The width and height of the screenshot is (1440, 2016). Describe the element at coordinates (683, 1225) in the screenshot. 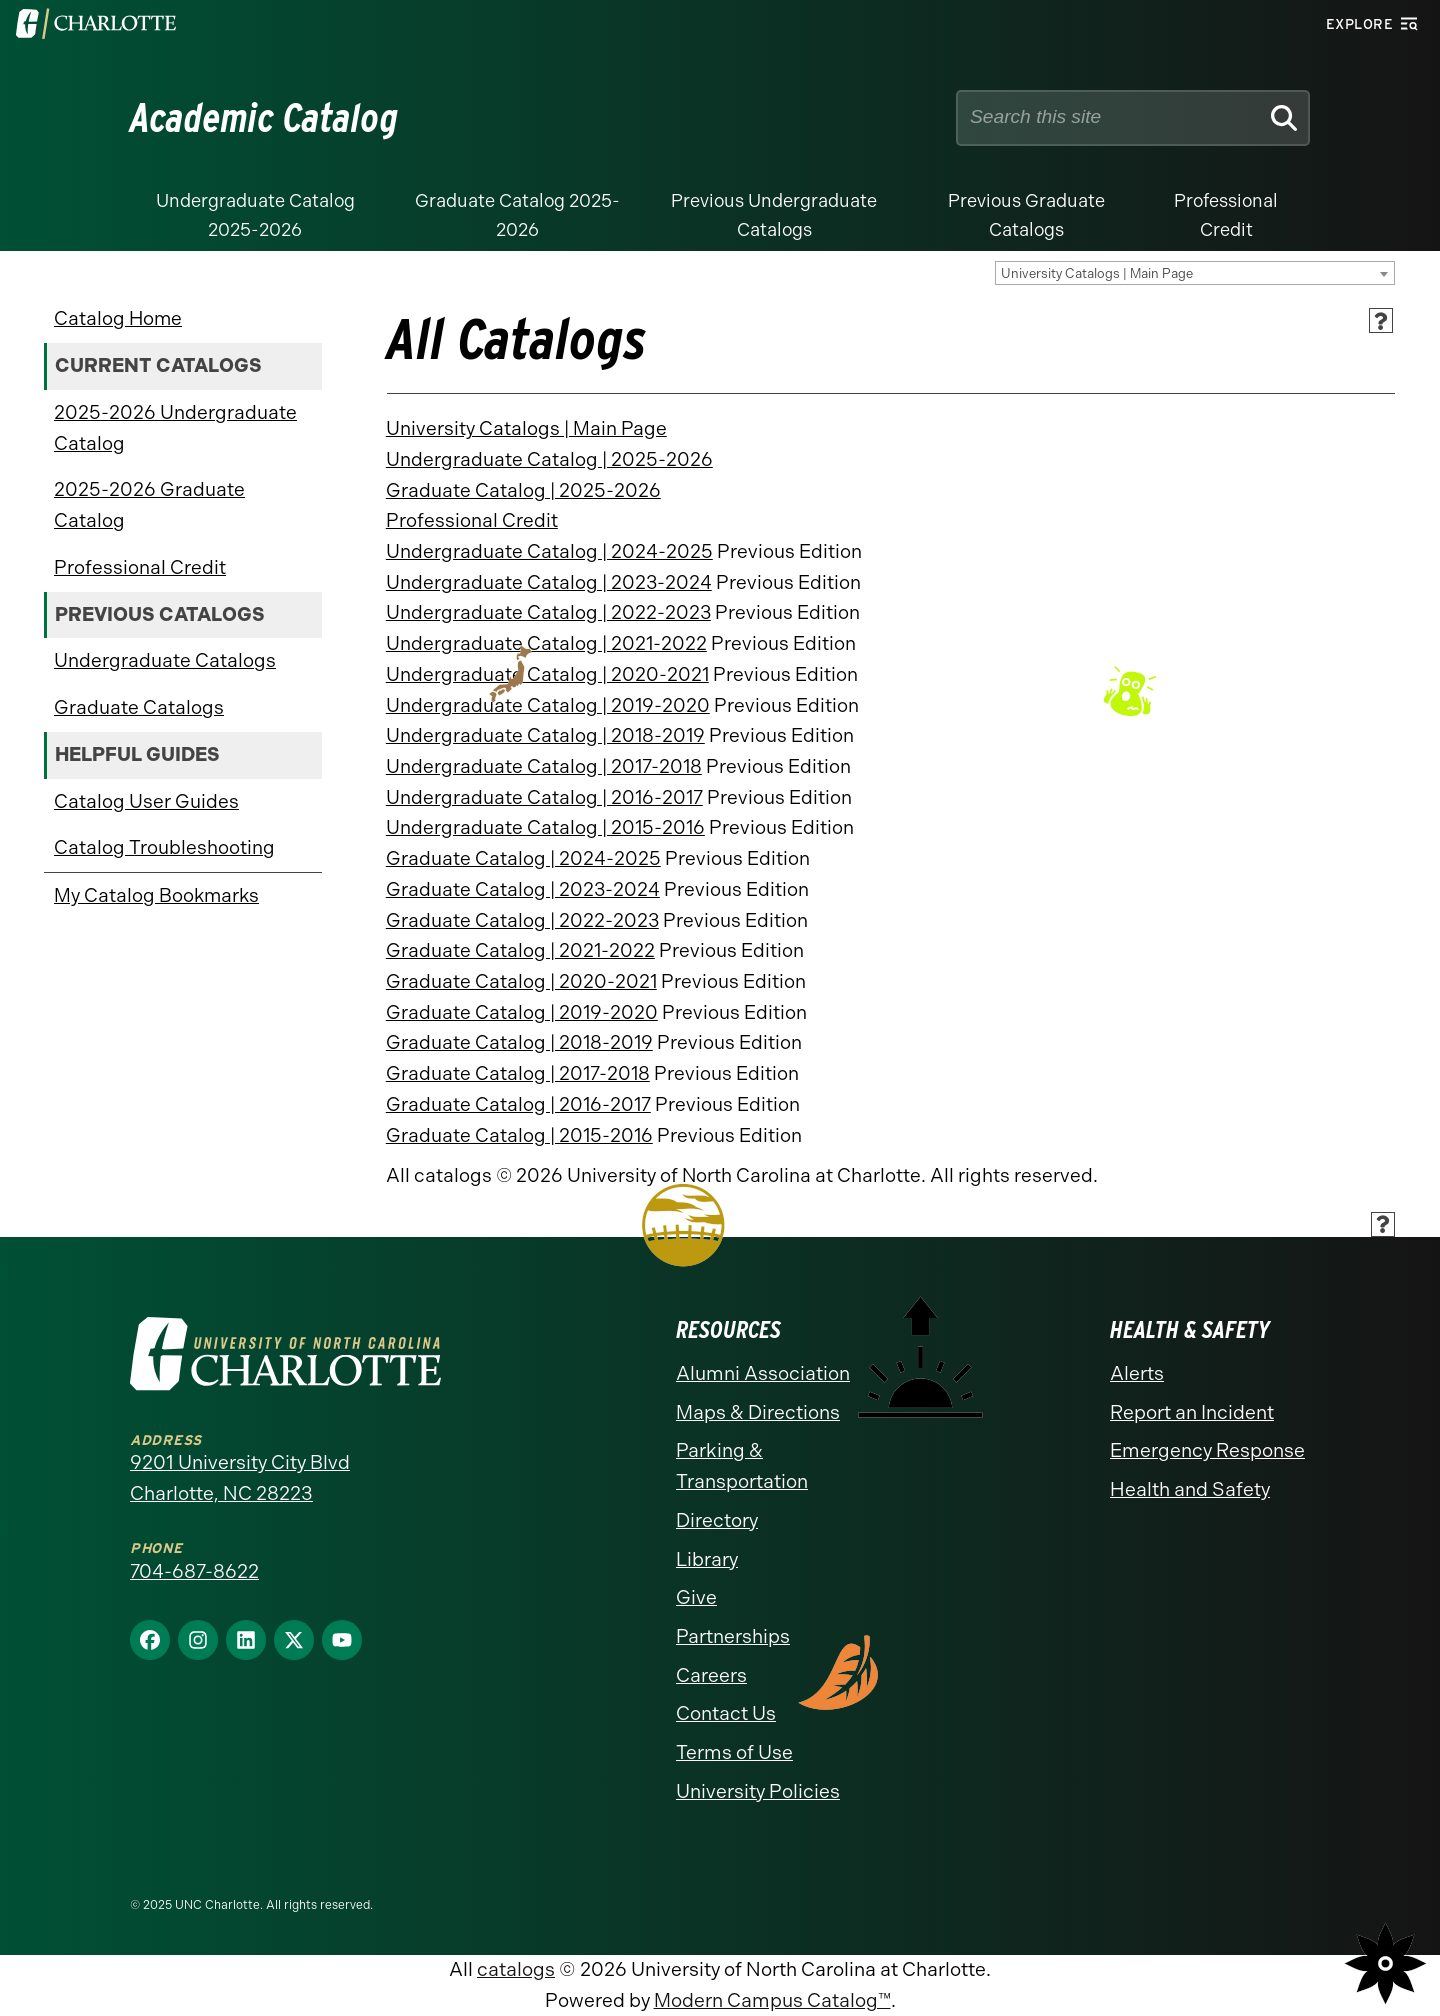

I see `access farm or agricultural settings` at that location.